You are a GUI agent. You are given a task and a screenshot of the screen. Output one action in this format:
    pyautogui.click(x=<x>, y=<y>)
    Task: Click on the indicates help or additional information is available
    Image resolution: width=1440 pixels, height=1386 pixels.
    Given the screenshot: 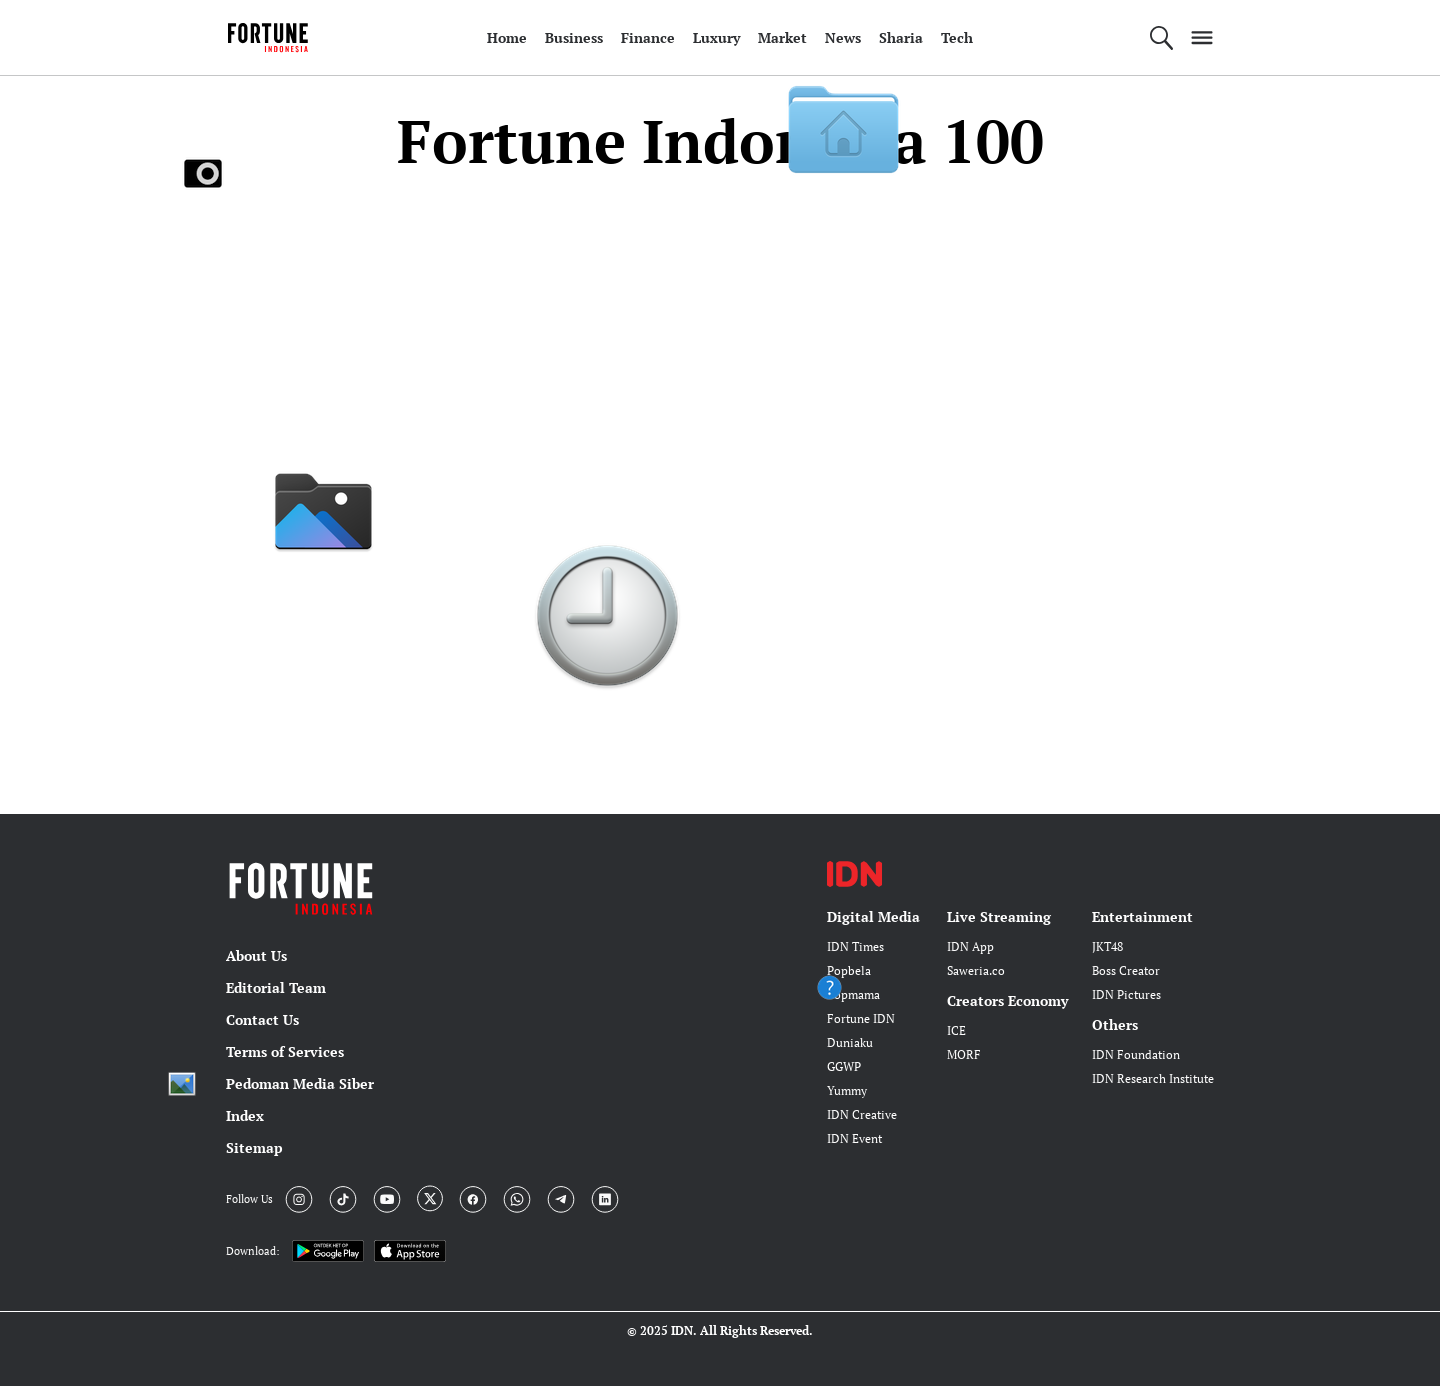 What is the action you would take?
    pyautogui.click(x=829, y=987)
    